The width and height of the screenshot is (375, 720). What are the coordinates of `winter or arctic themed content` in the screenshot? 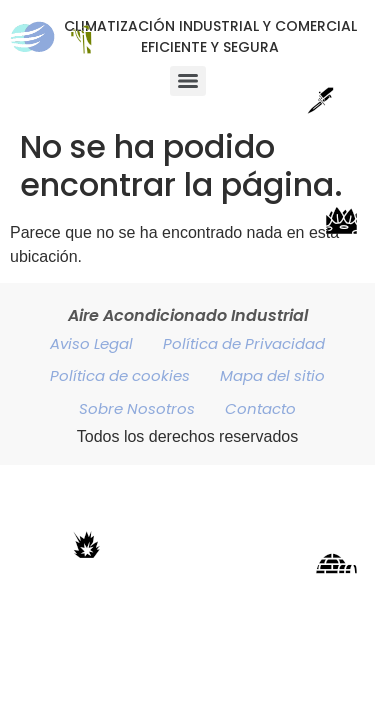 It's located at (336, 563).